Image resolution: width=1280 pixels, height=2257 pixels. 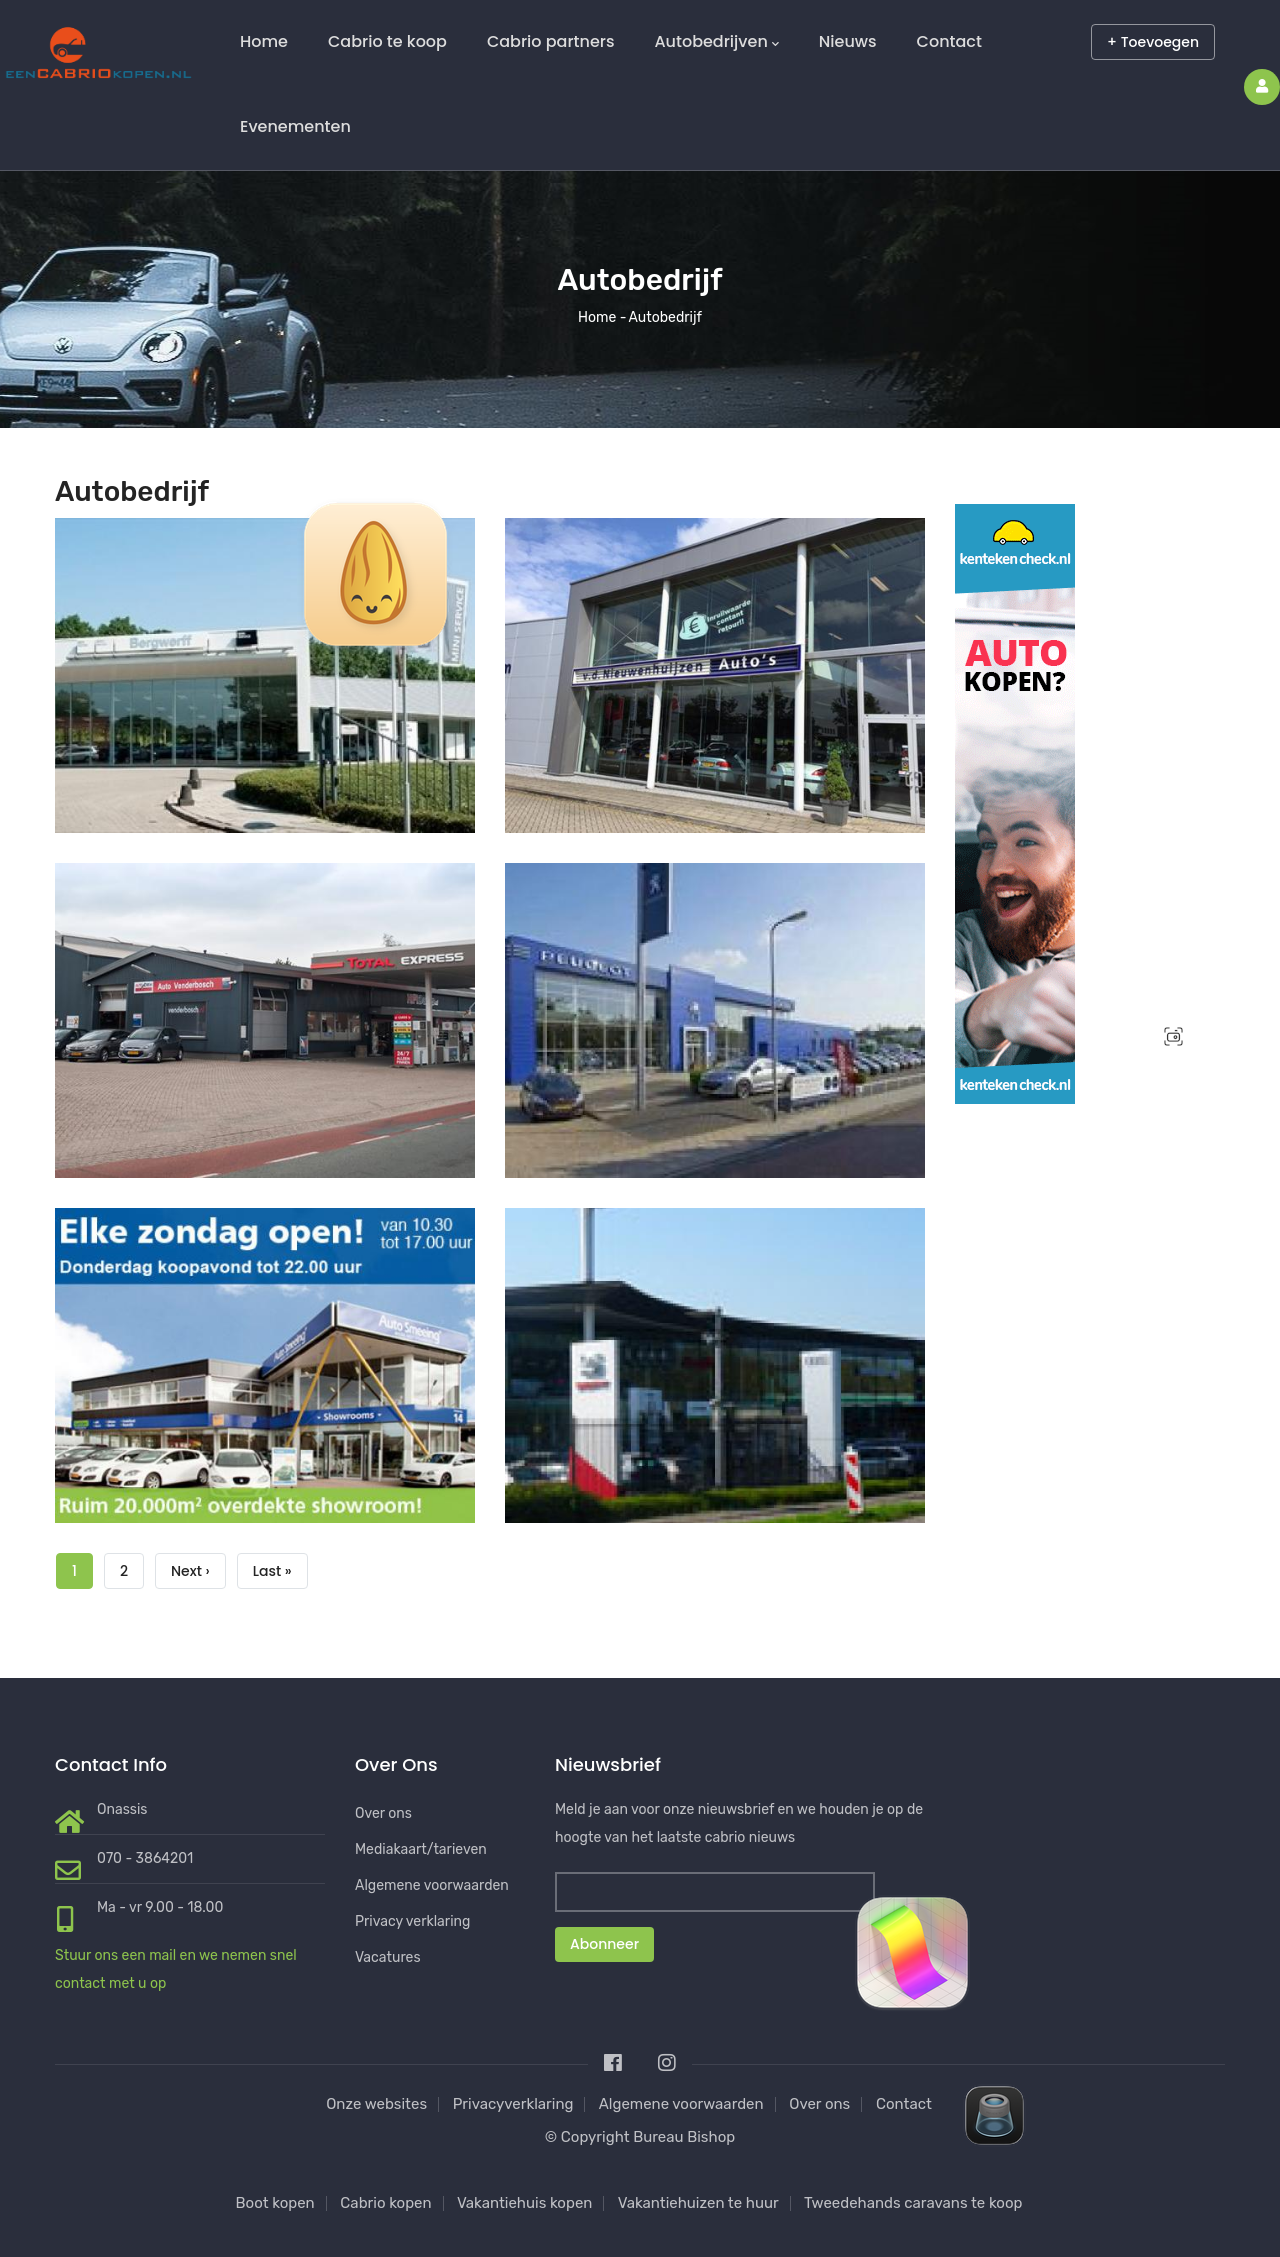 I want to click on take a screenshot, so click(x=1173, y=1036).